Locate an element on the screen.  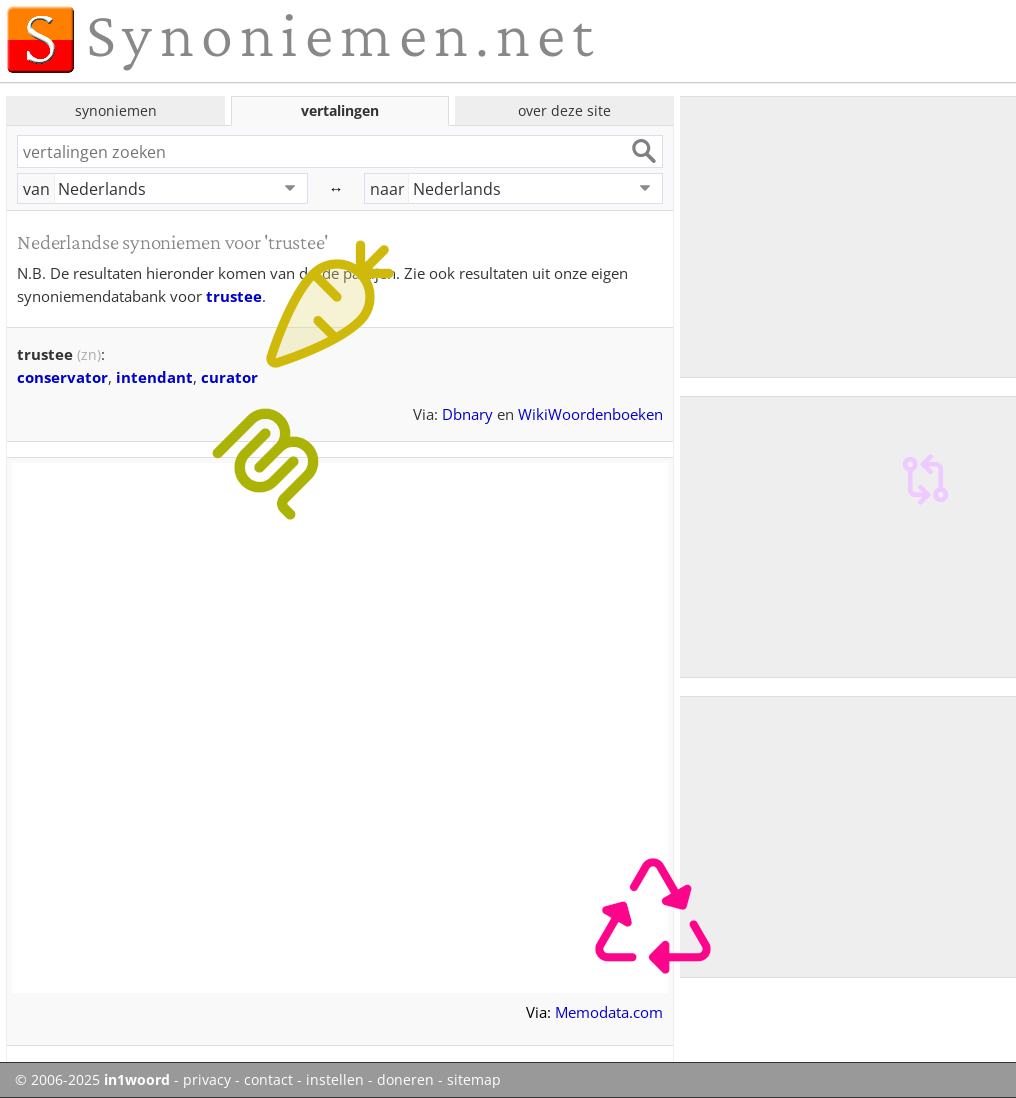
browse vegetable or produce category is located at coordinates (327, 306).